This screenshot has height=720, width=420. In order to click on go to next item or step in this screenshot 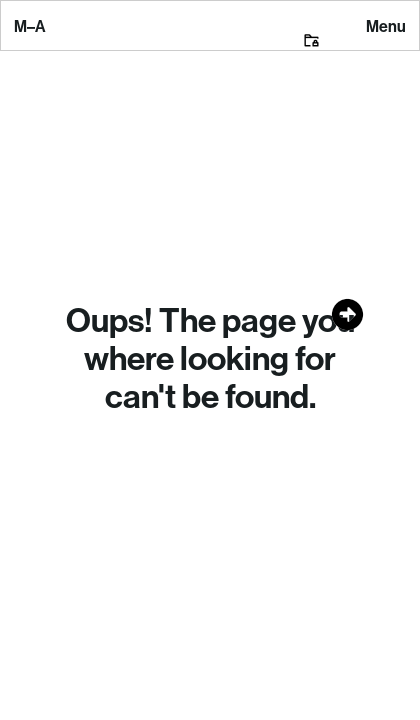, I will do `click(347, 314)`.